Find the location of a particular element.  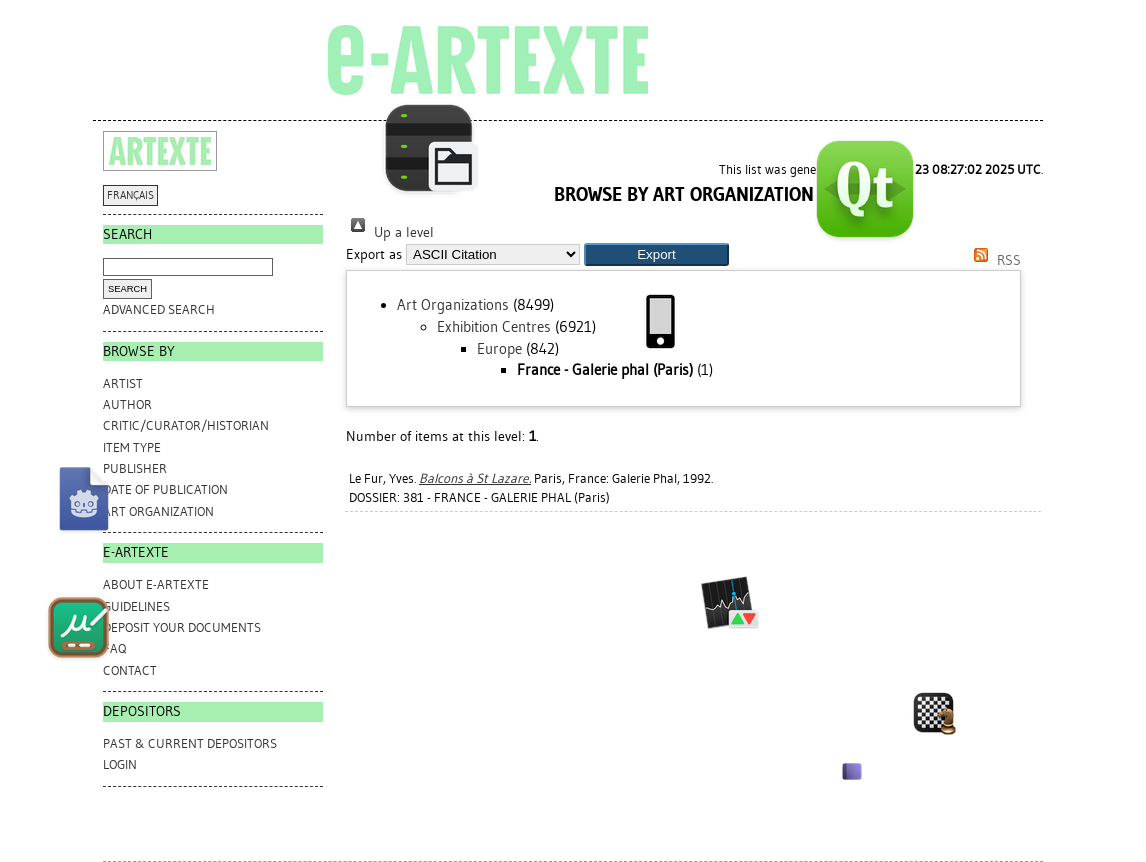

launch Qt D-Bus Viewer application is located at coordinates (865, 189).